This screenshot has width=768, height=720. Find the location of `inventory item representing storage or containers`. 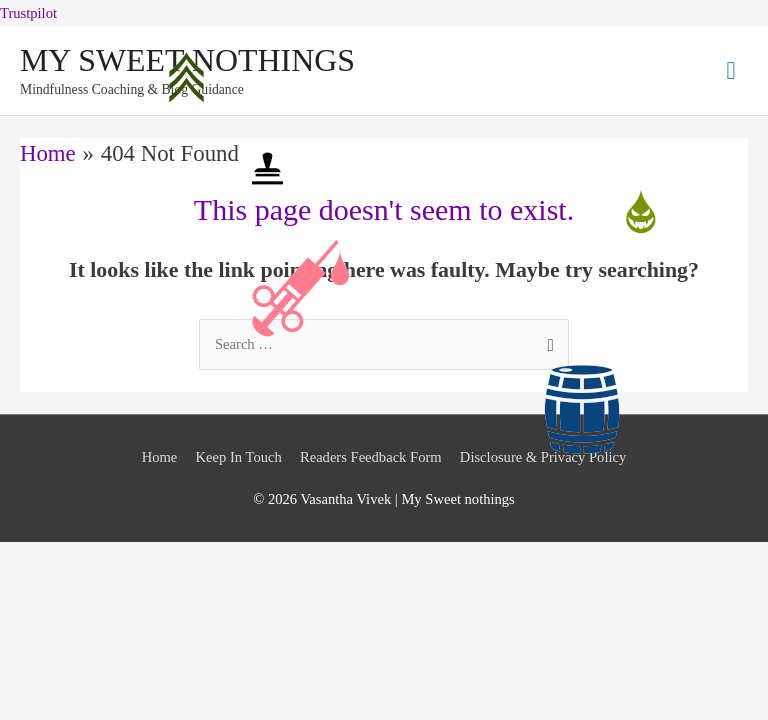

inventory item representing storage or containers is located at coordinates (582, 409).